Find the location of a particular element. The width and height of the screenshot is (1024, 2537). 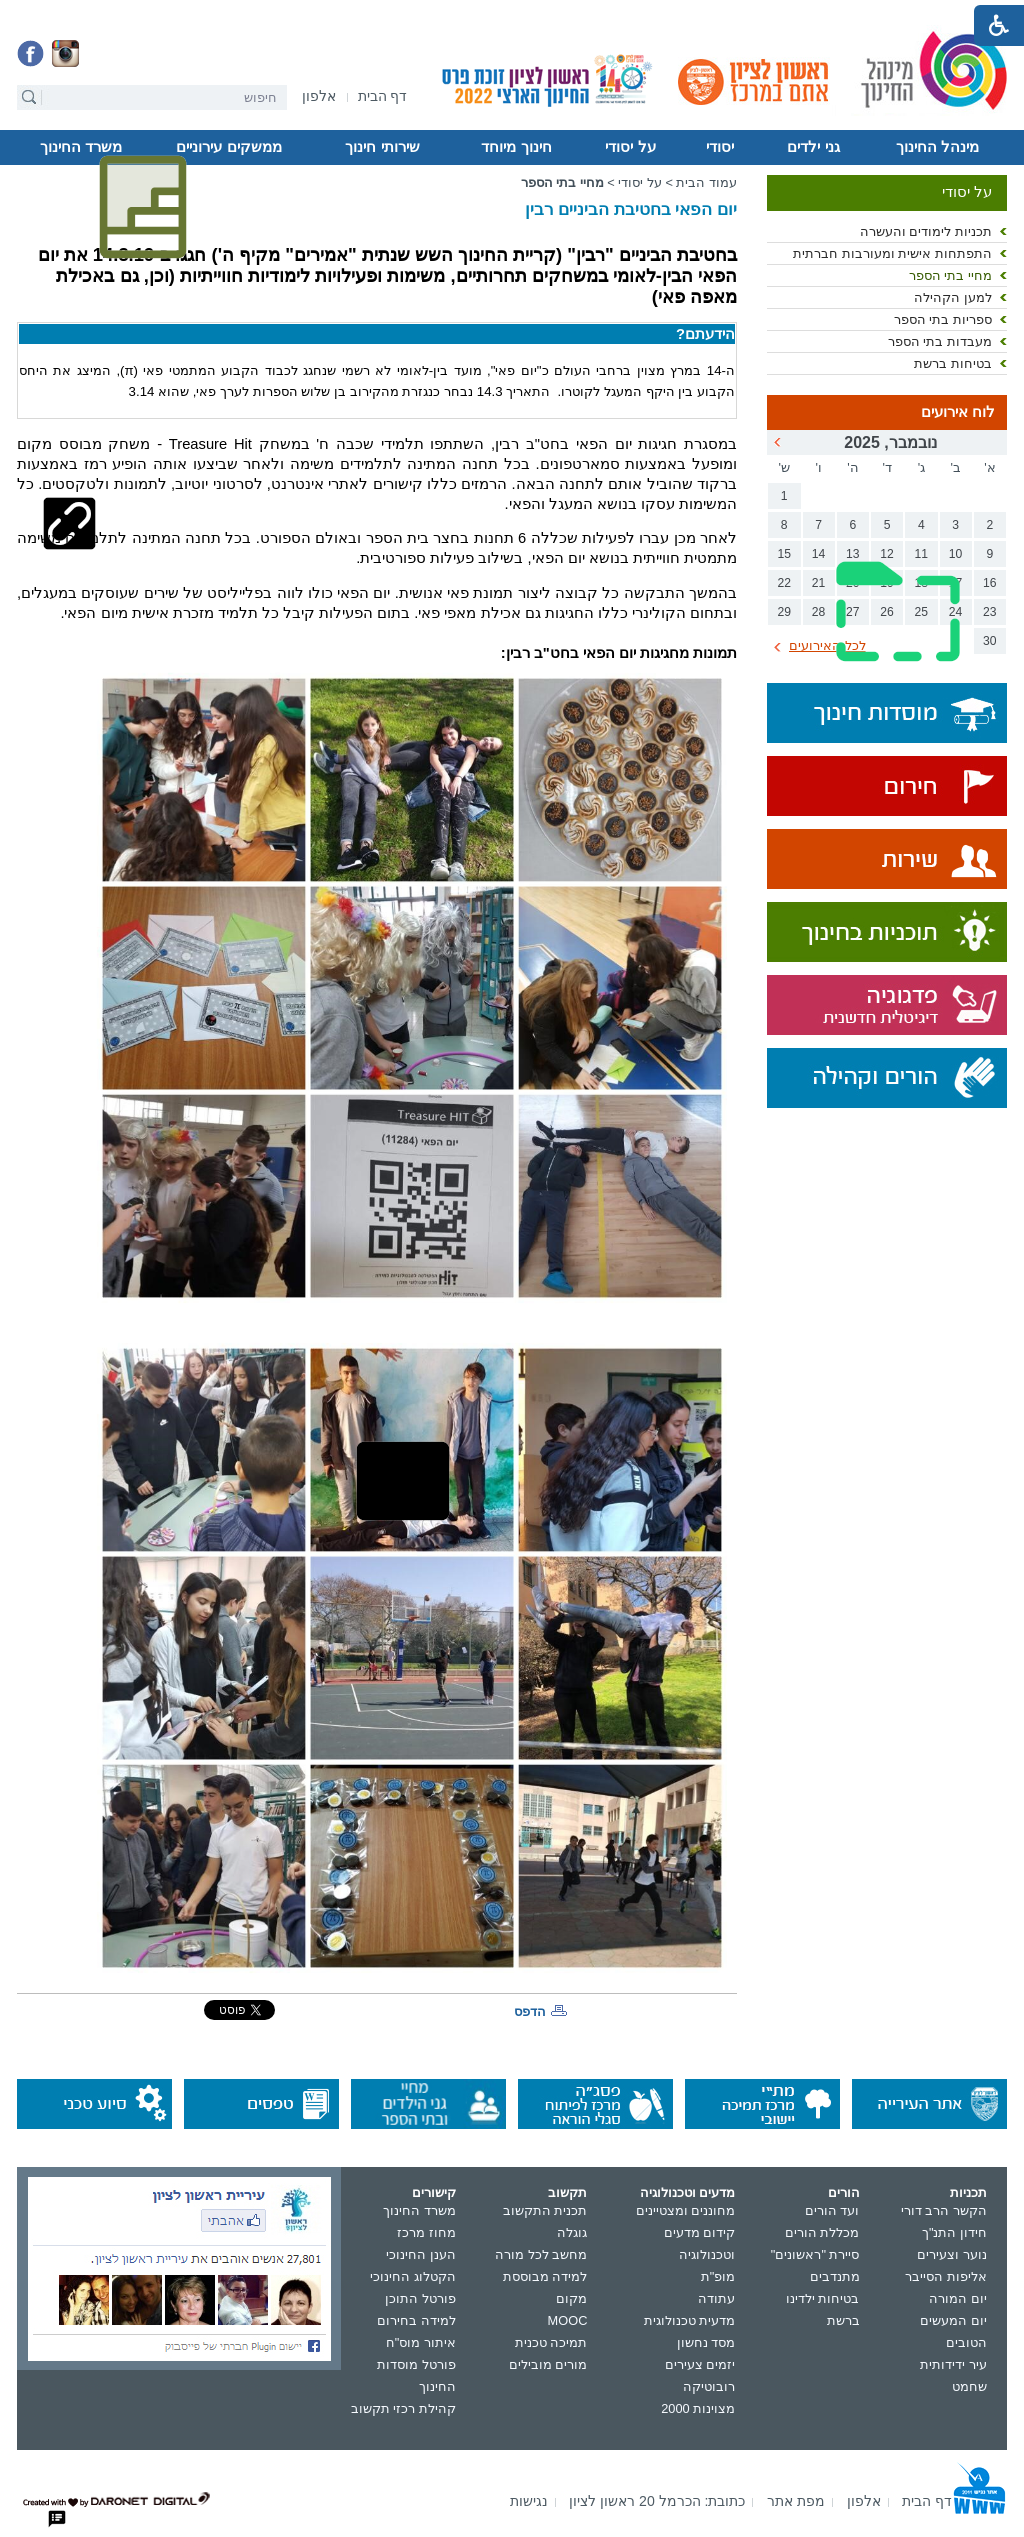

placeholder for image or media content is located at coordinates (403, 1481).